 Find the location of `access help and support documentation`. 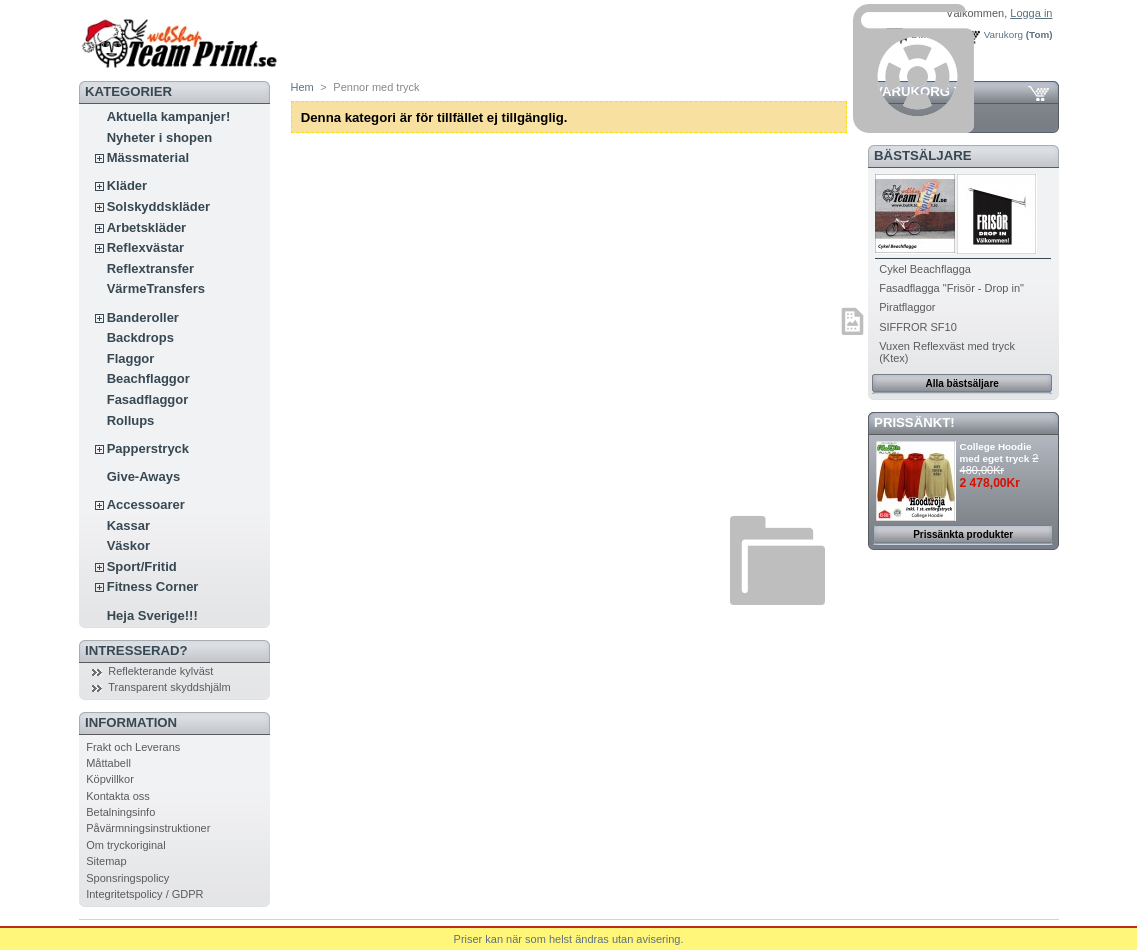

access help and support documentation is located at coordinates (917, 68).